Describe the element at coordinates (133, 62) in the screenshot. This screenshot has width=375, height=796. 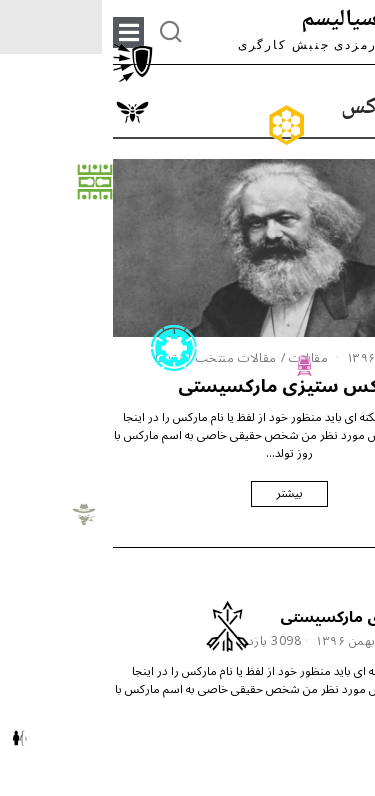
I see `indicates active protection or defense mode` at that location.